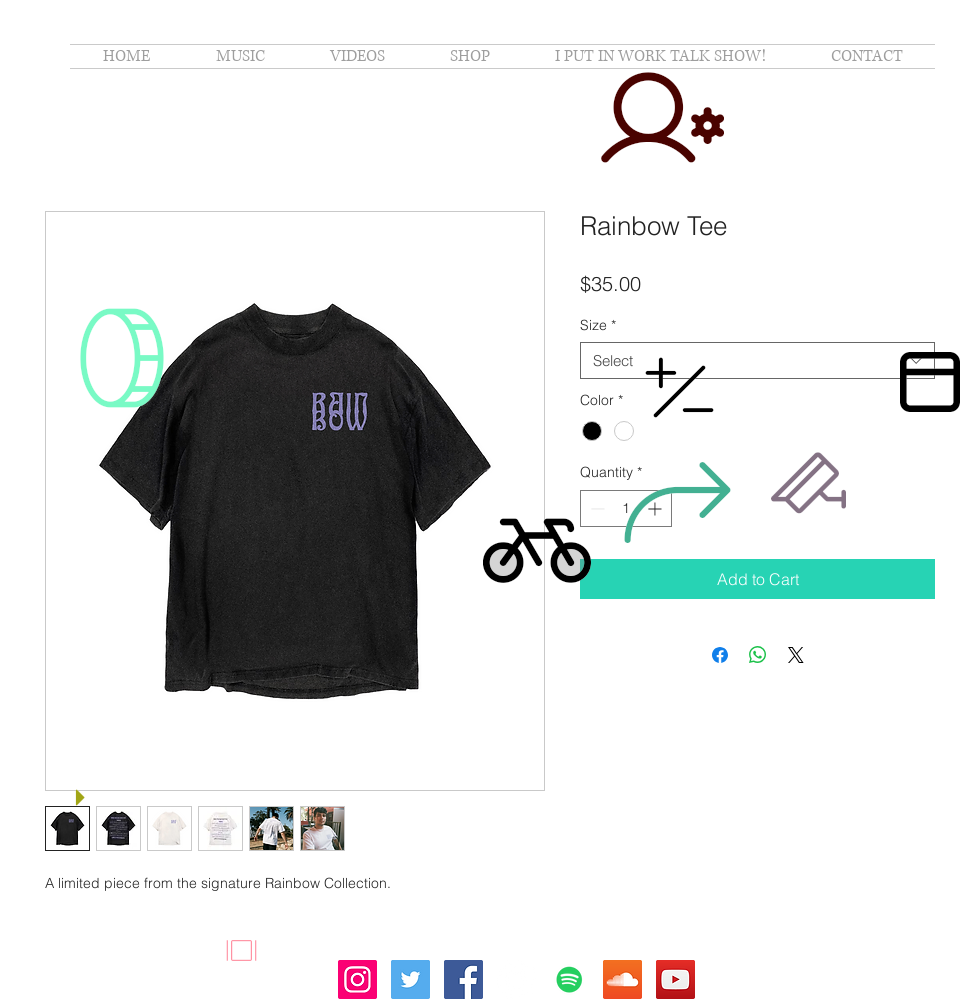 Image resolution: width=980 pixels, height=1001 pixels. Describe the element at coordinates (677, 502) in the screenshot. I see `share or forward content` at that location.